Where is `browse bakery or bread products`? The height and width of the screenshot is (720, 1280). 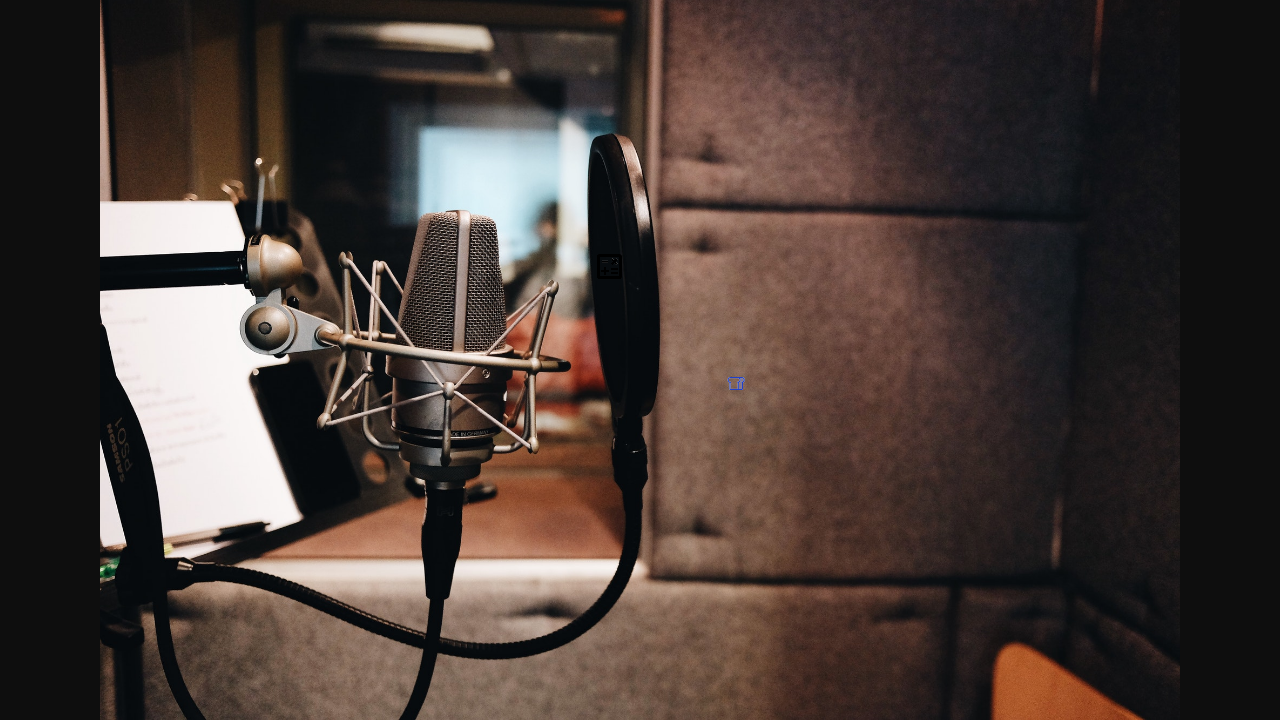 browse bakery or bread products is located at coordinates (736, 383).